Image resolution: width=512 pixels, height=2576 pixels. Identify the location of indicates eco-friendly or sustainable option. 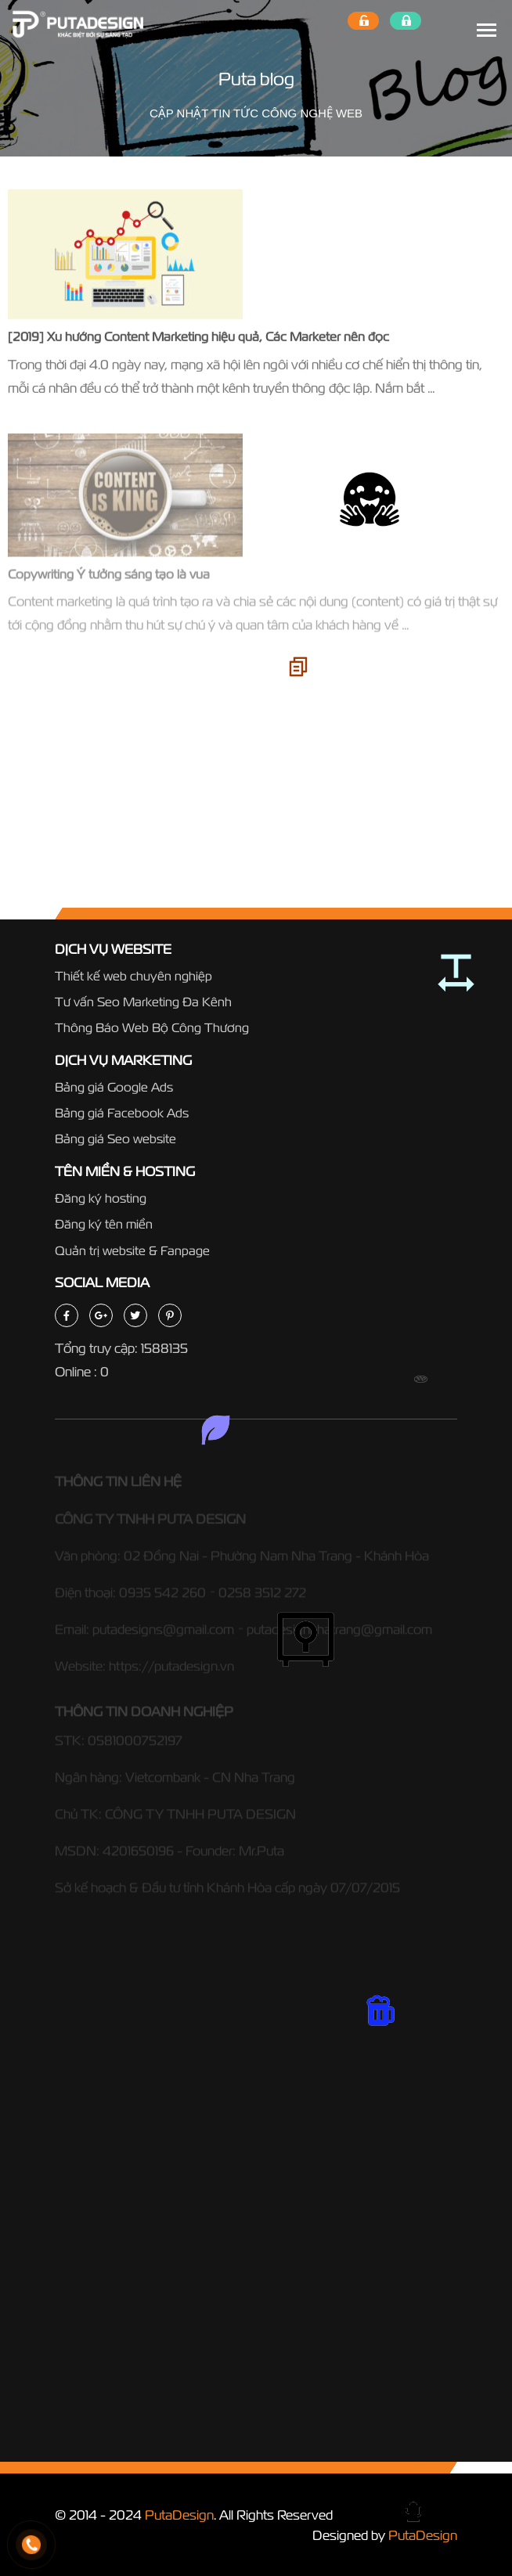
(215, 1429).